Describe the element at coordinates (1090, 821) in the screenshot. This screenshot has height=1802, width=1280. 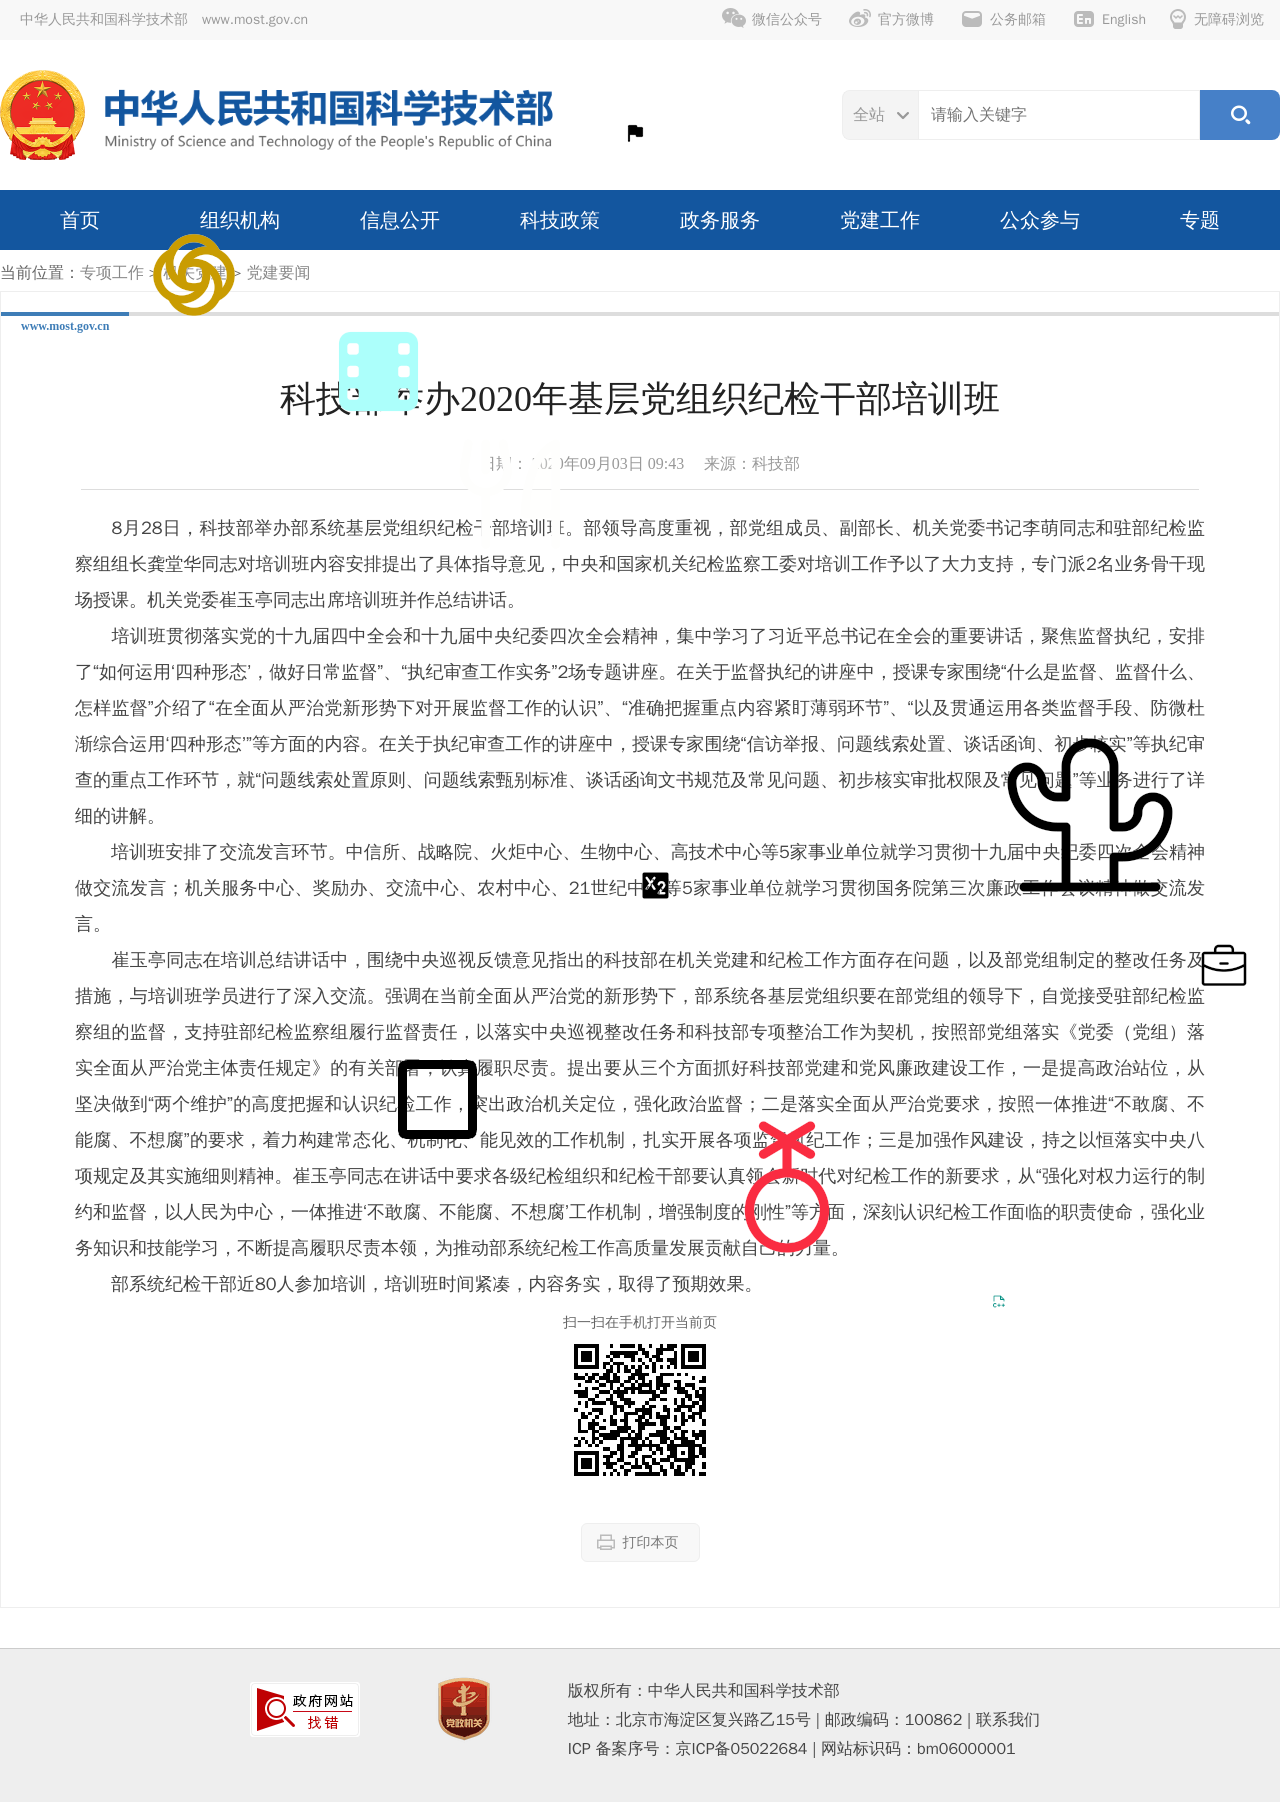
I see `indicates desert or arid climate setting` at that location.